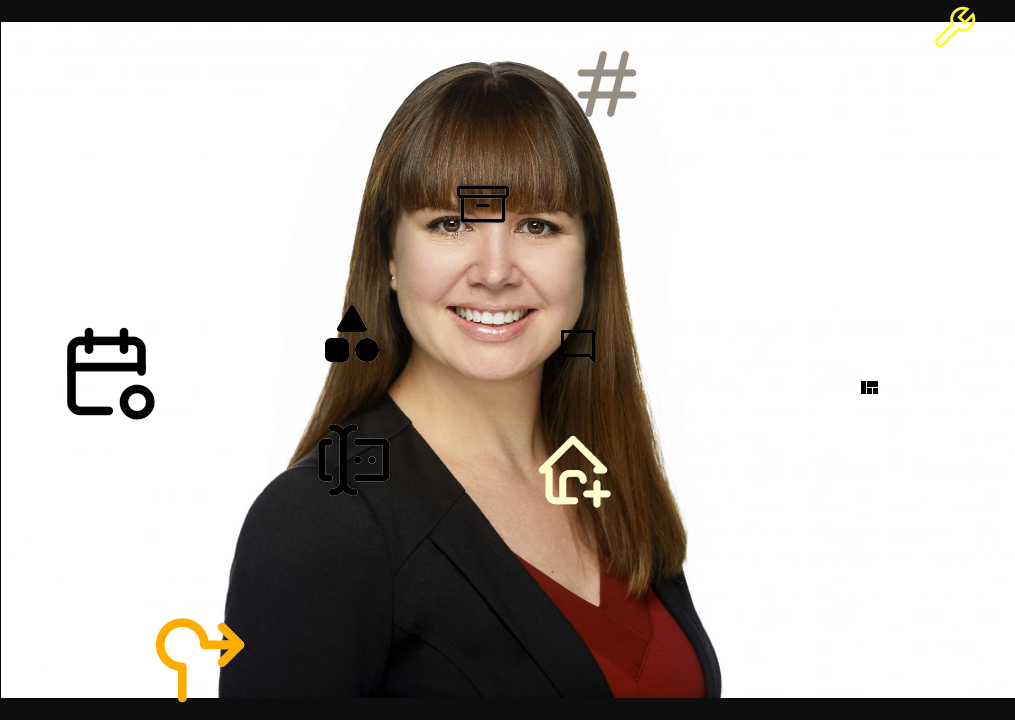 The width and height of the screenshot is (1015, 720). I want to click on take the roundabout exit to the right, so click(200, 658).